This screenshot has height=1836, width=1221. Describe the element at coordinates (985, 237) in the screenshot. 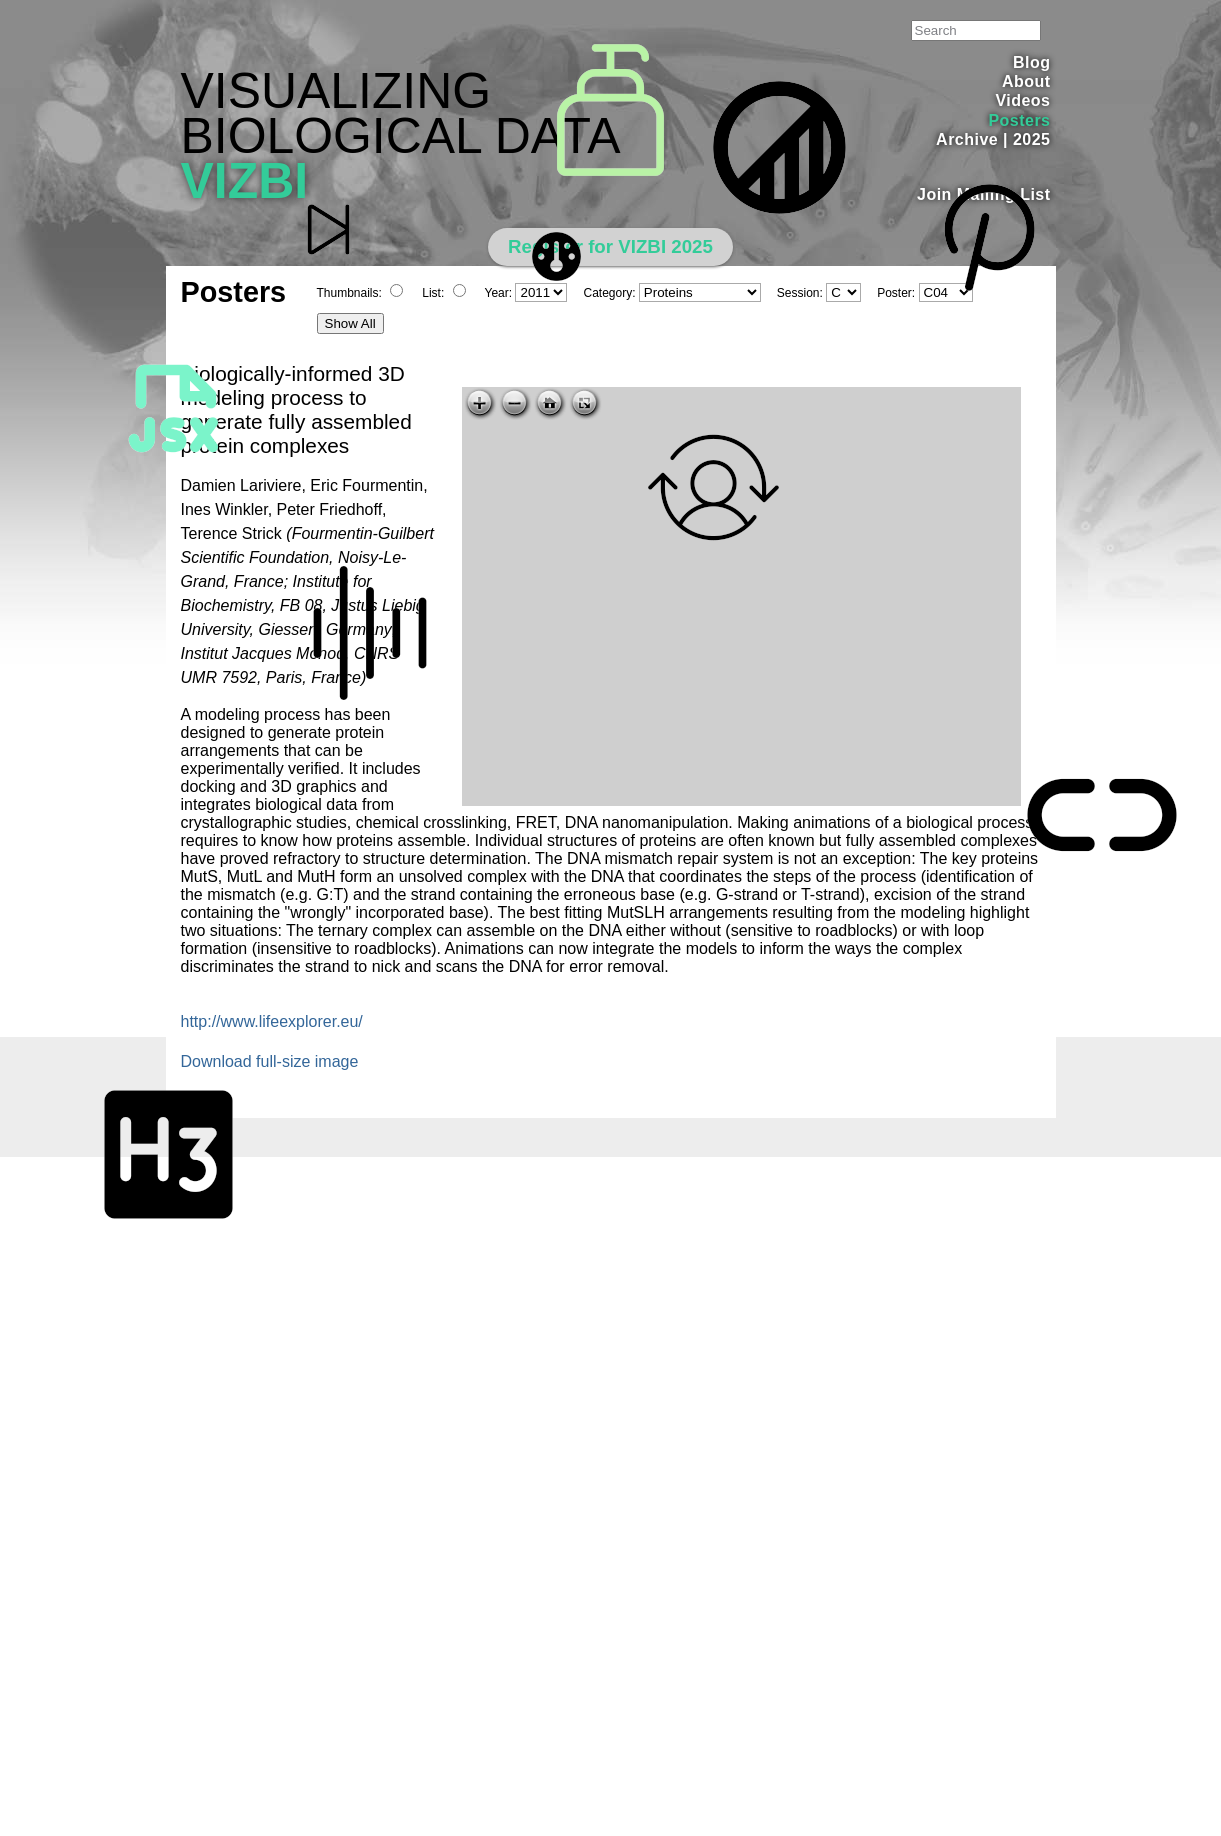

I see `open Pinterest app` at that location.